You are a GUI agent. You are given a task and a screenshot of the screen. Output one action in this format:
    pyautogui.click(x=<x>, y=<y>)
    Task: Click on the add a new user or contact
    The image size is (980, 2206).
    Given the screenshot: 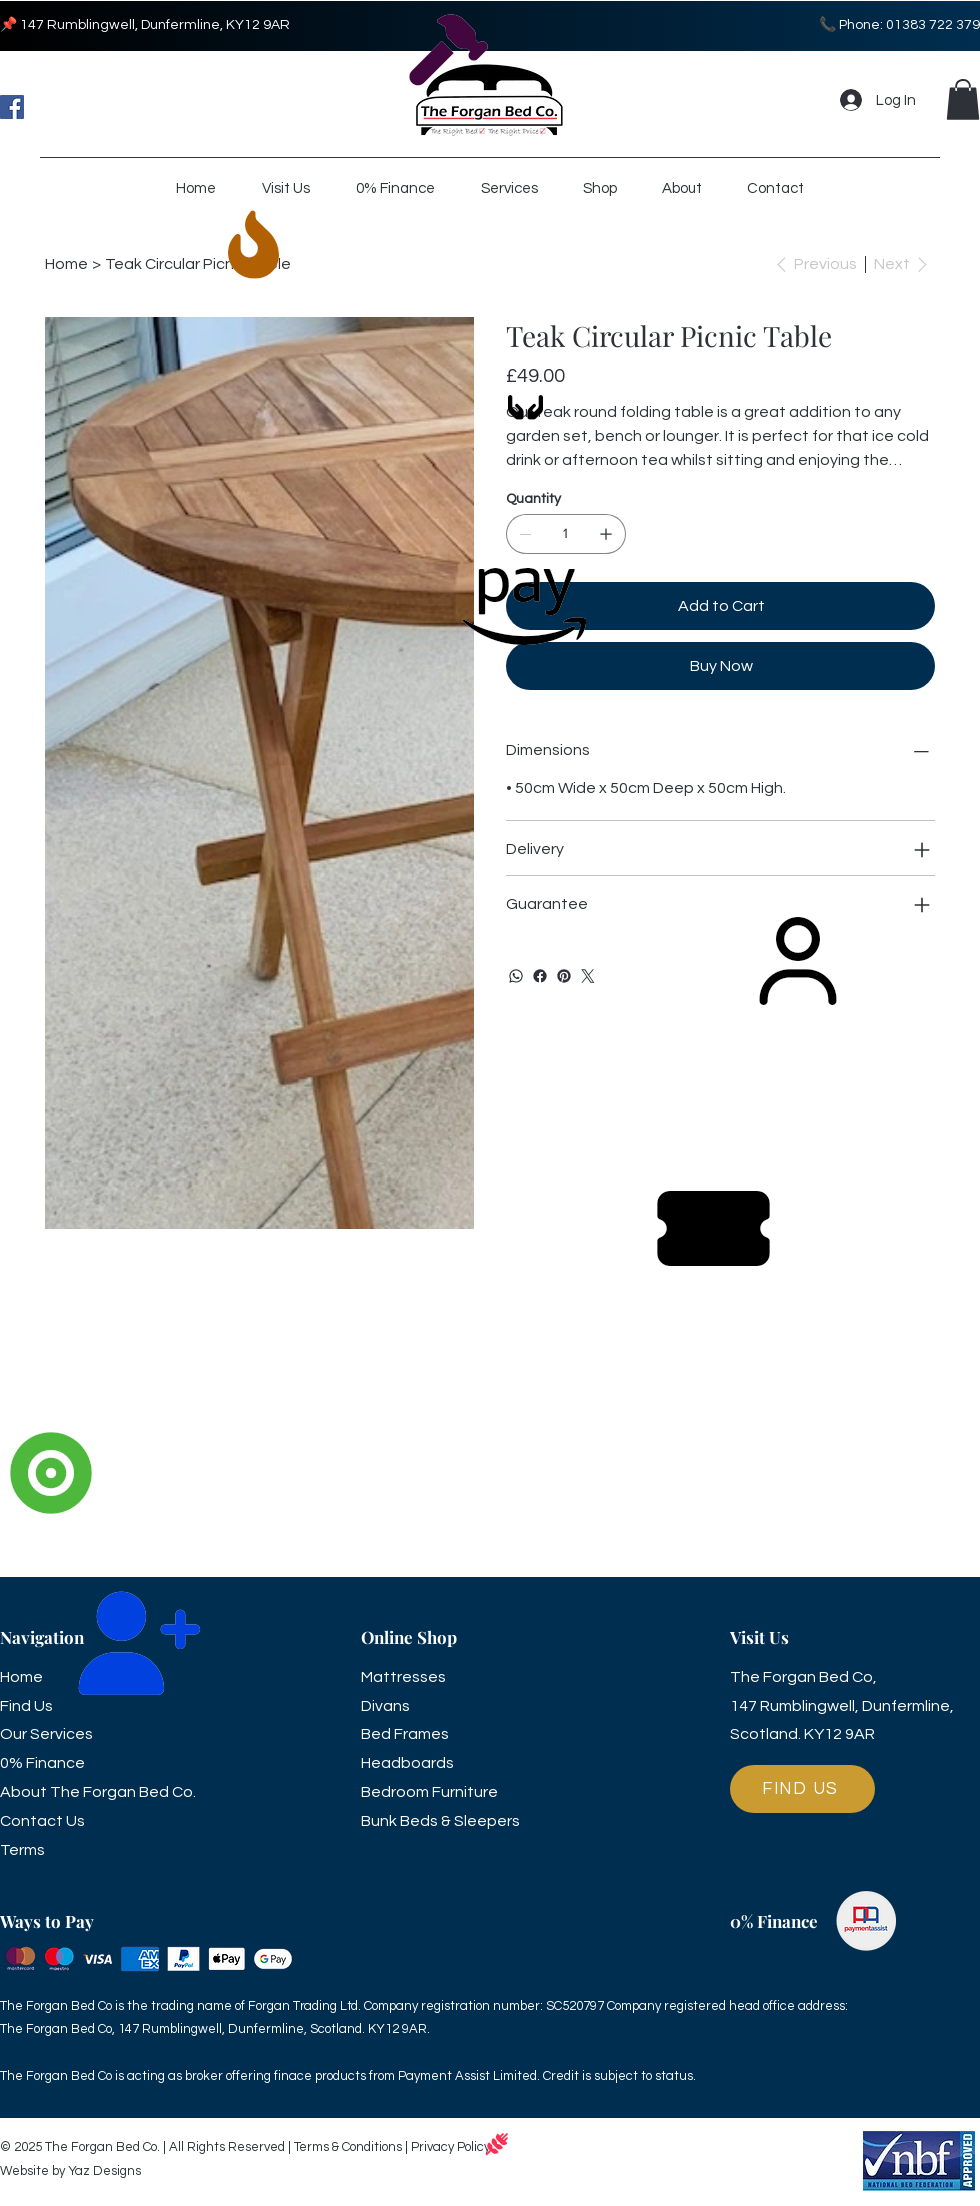 What is the action you would take?
    pyautogui.click(x=134, y=1642)
    